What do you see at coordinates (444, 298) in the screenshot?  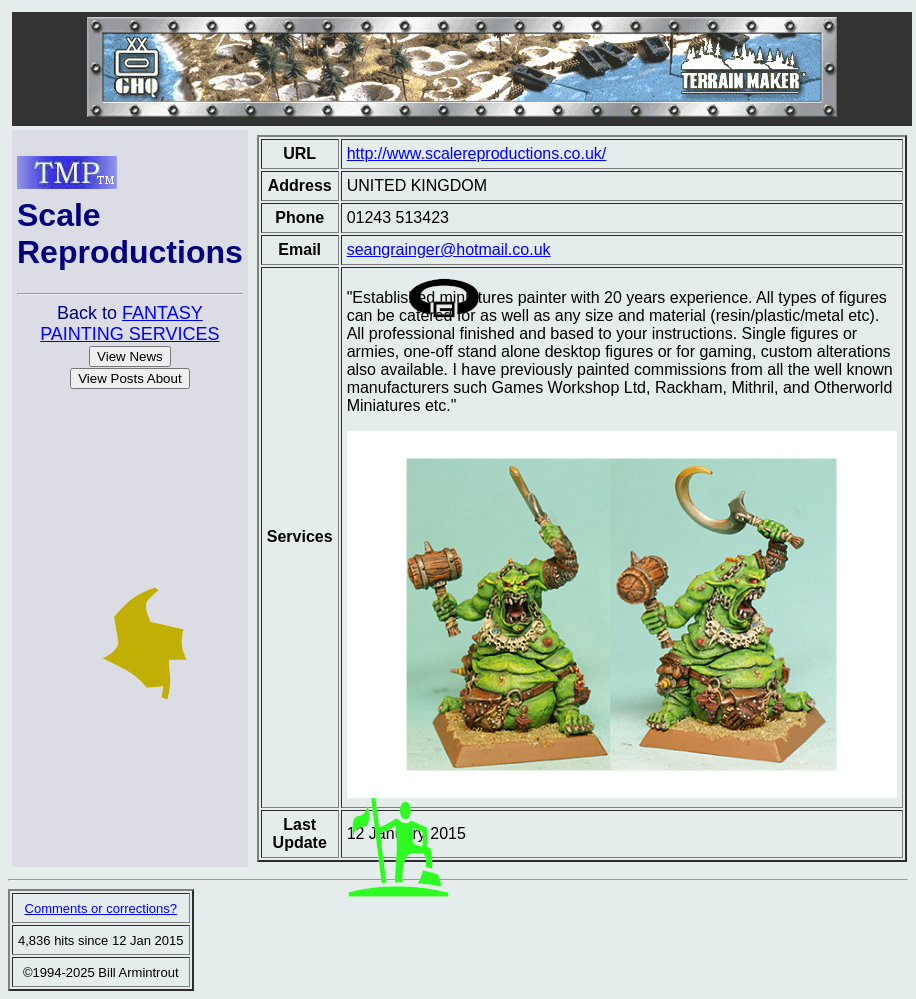 I see `equip or manage belt accessory` at bounding box center [444, 298].